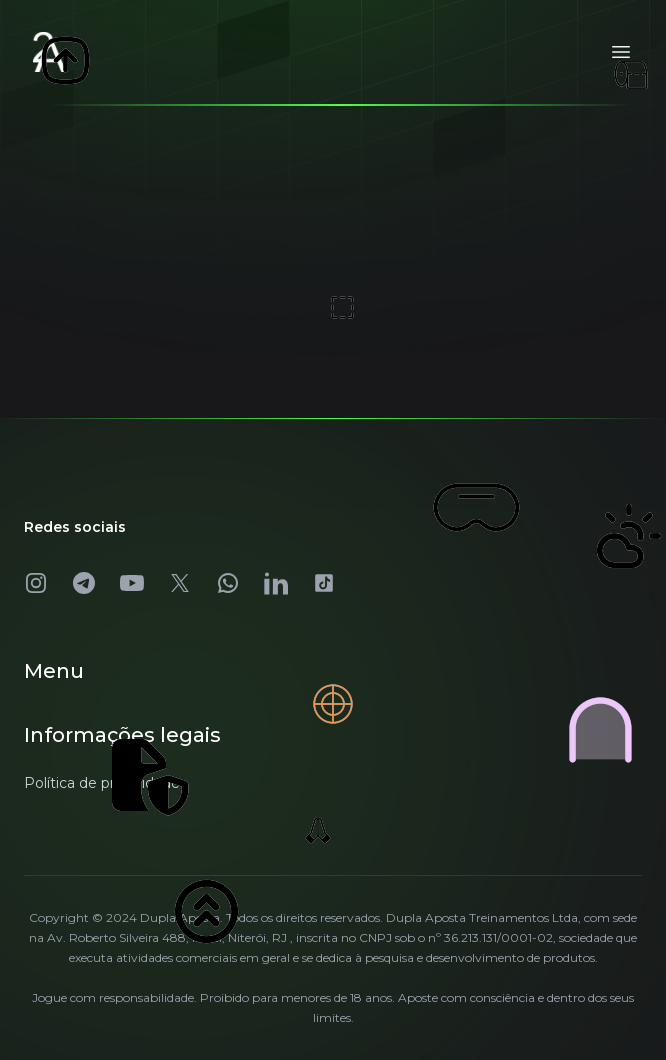 Image resolution: width=666 pixels, height=1060 pixels. I want to click on indicates a protected or secure file, so click(148, 775).